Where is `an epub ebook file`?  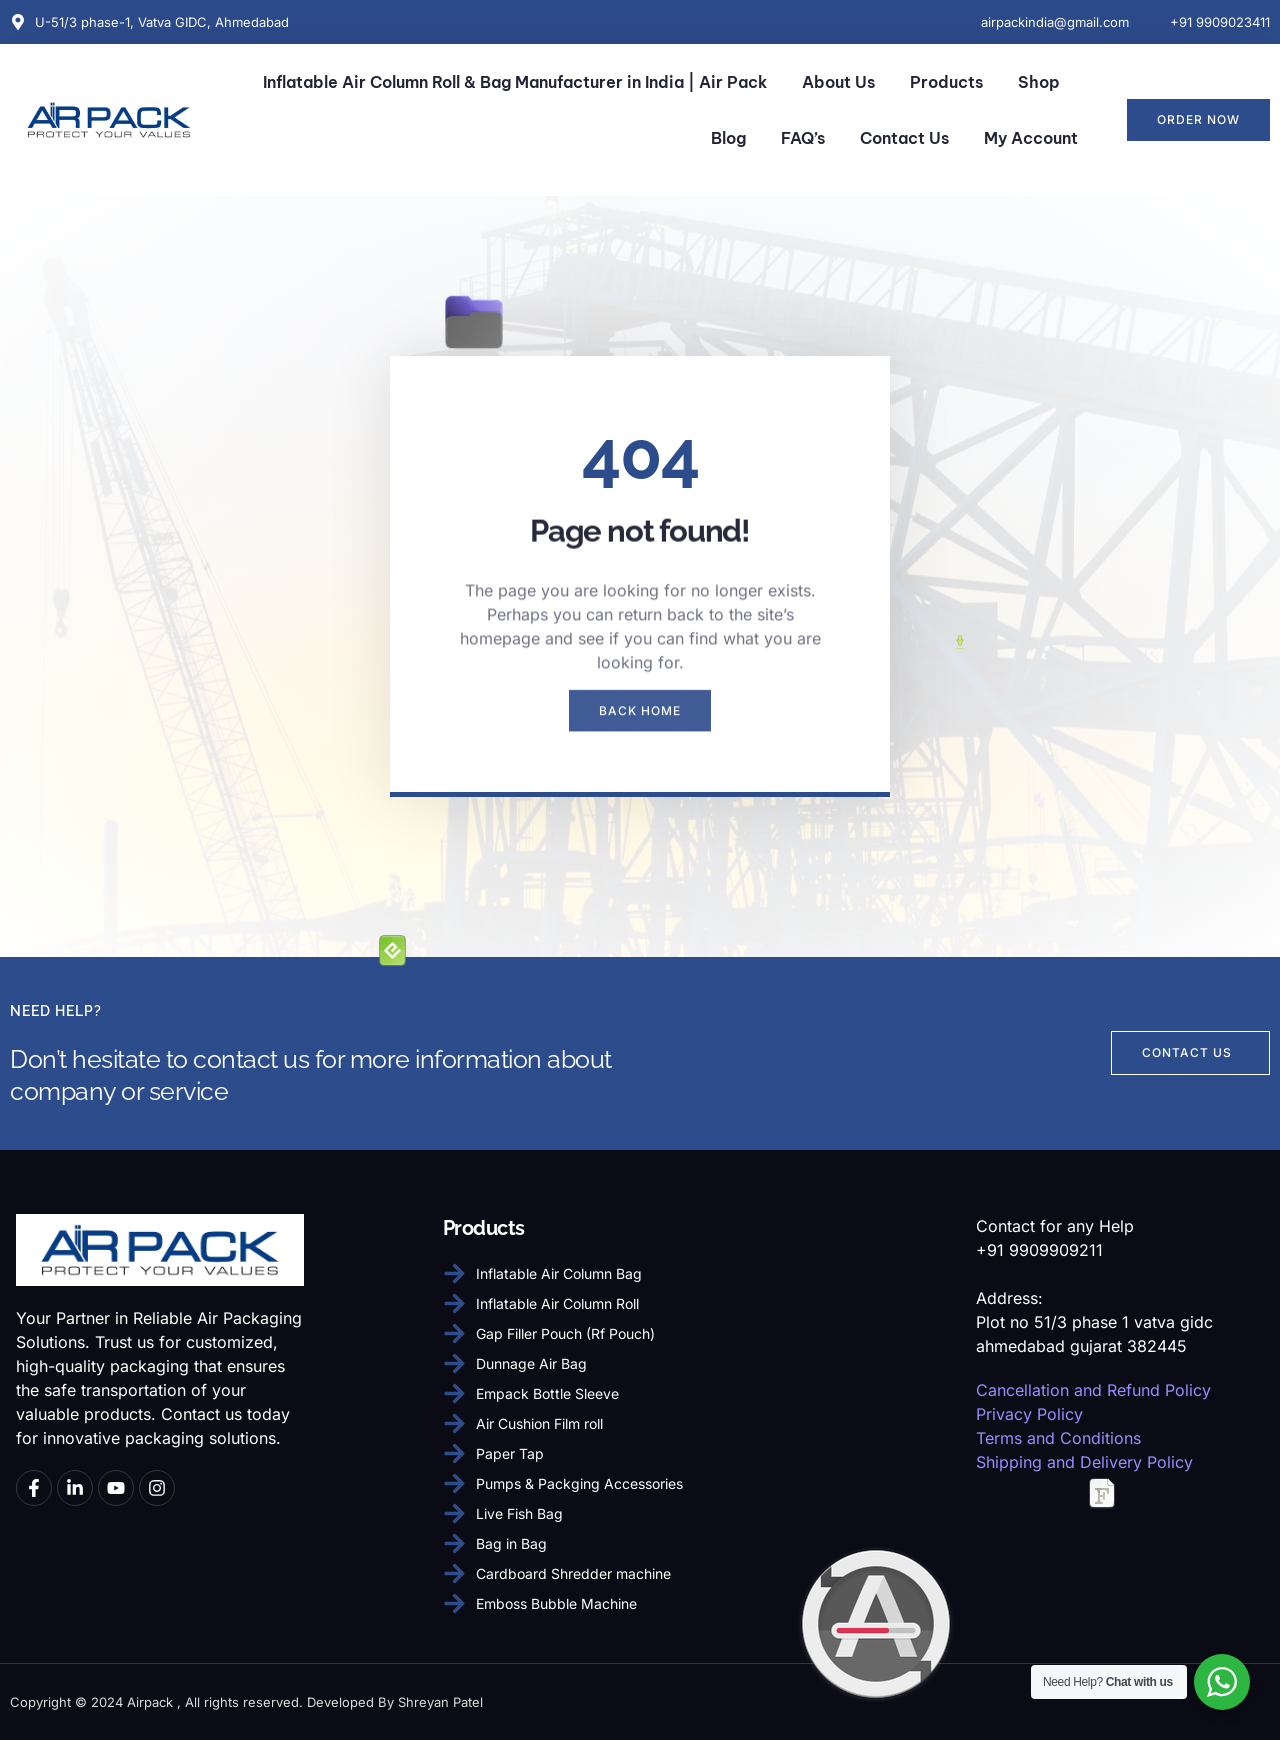
an epub ebook file is located at coordinates (392, 950).